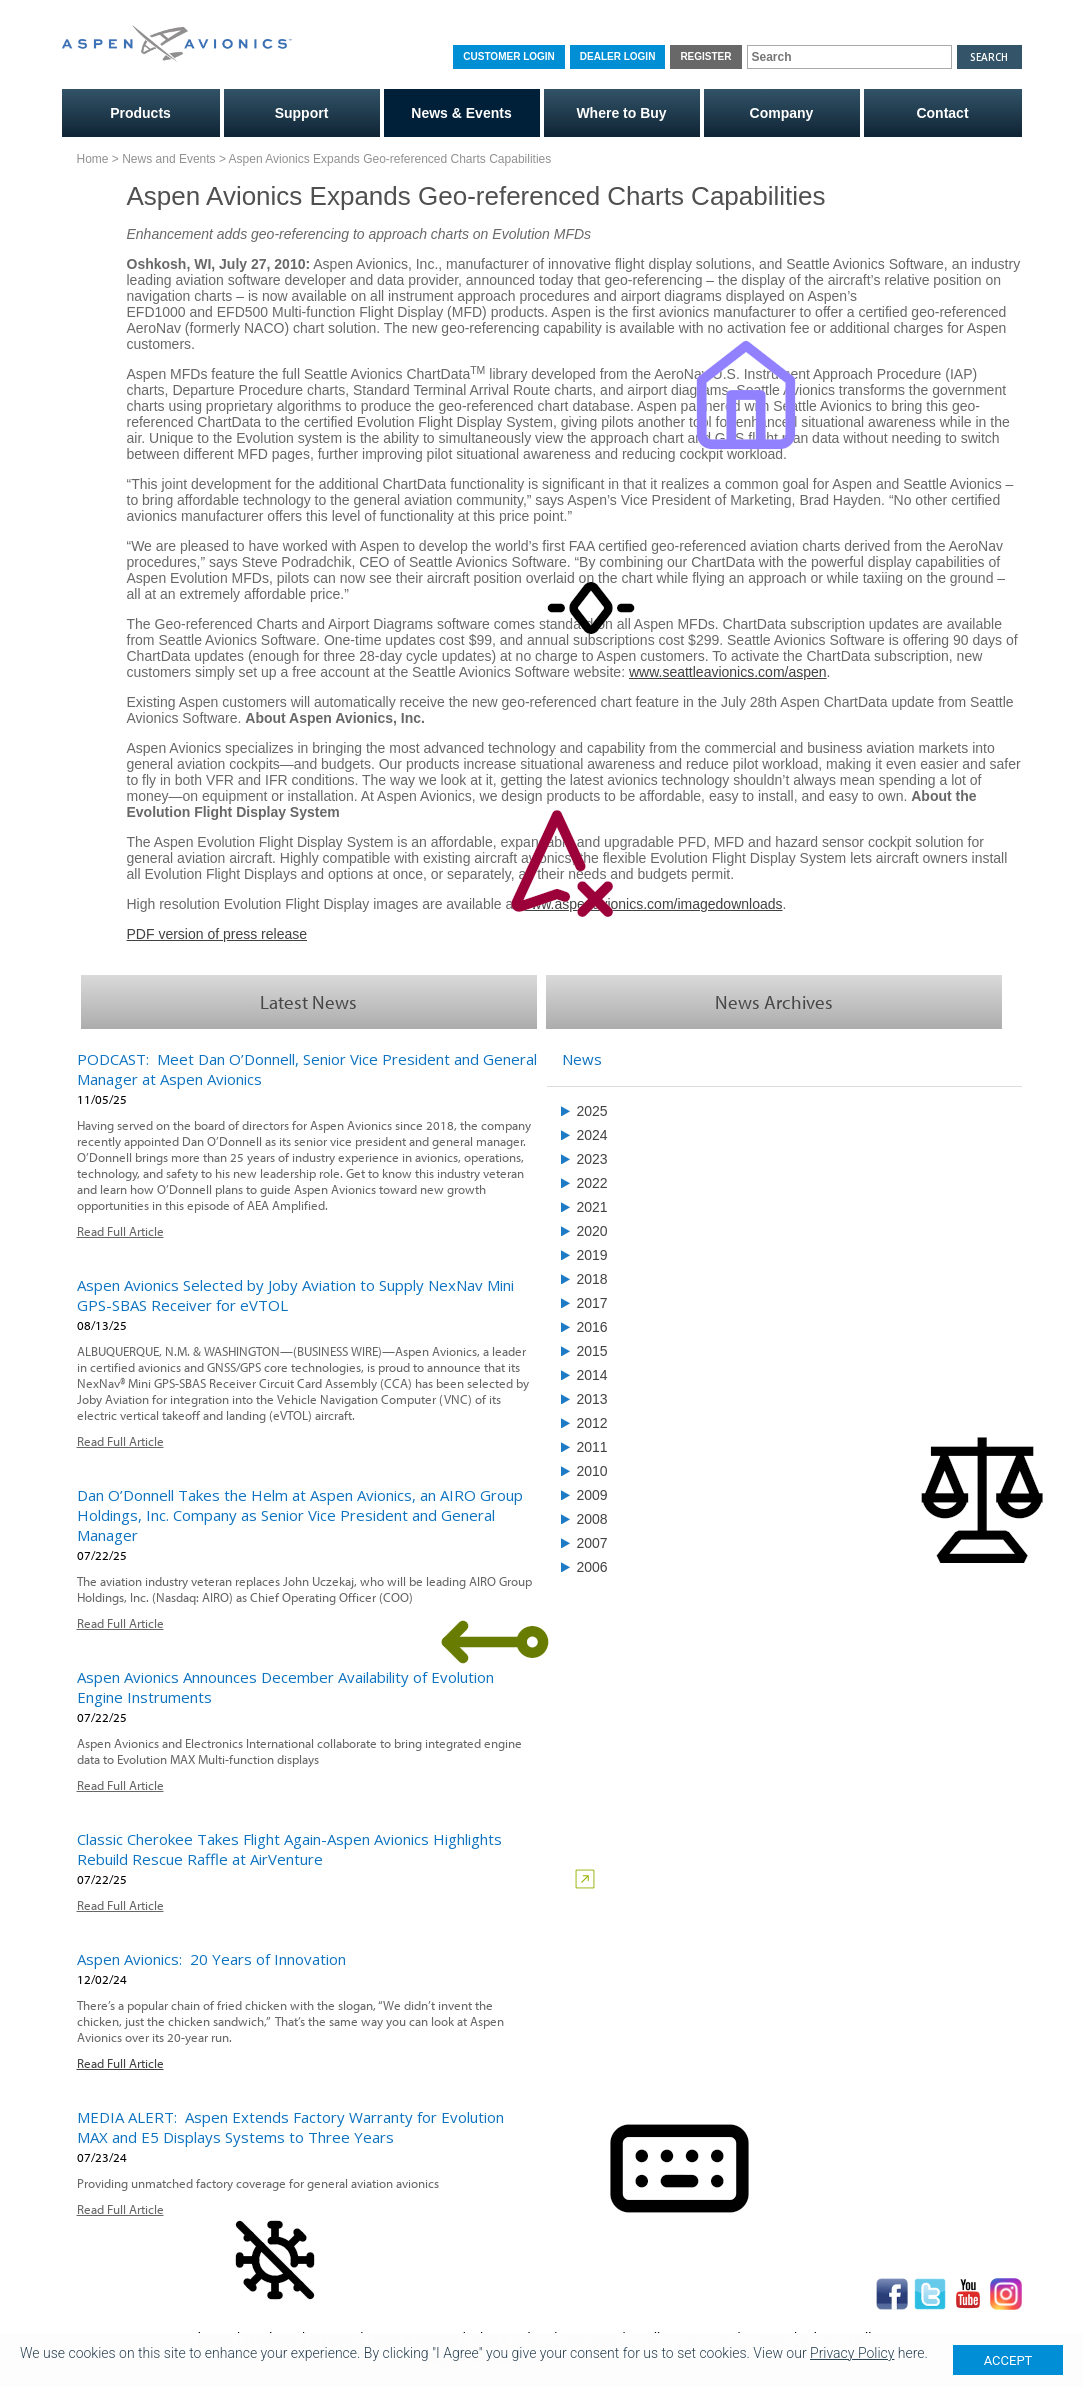  What do you see at coordinates (977, 1502) in the screenshot?
I see `view license or legal information` at bounding box center [977, 1502].